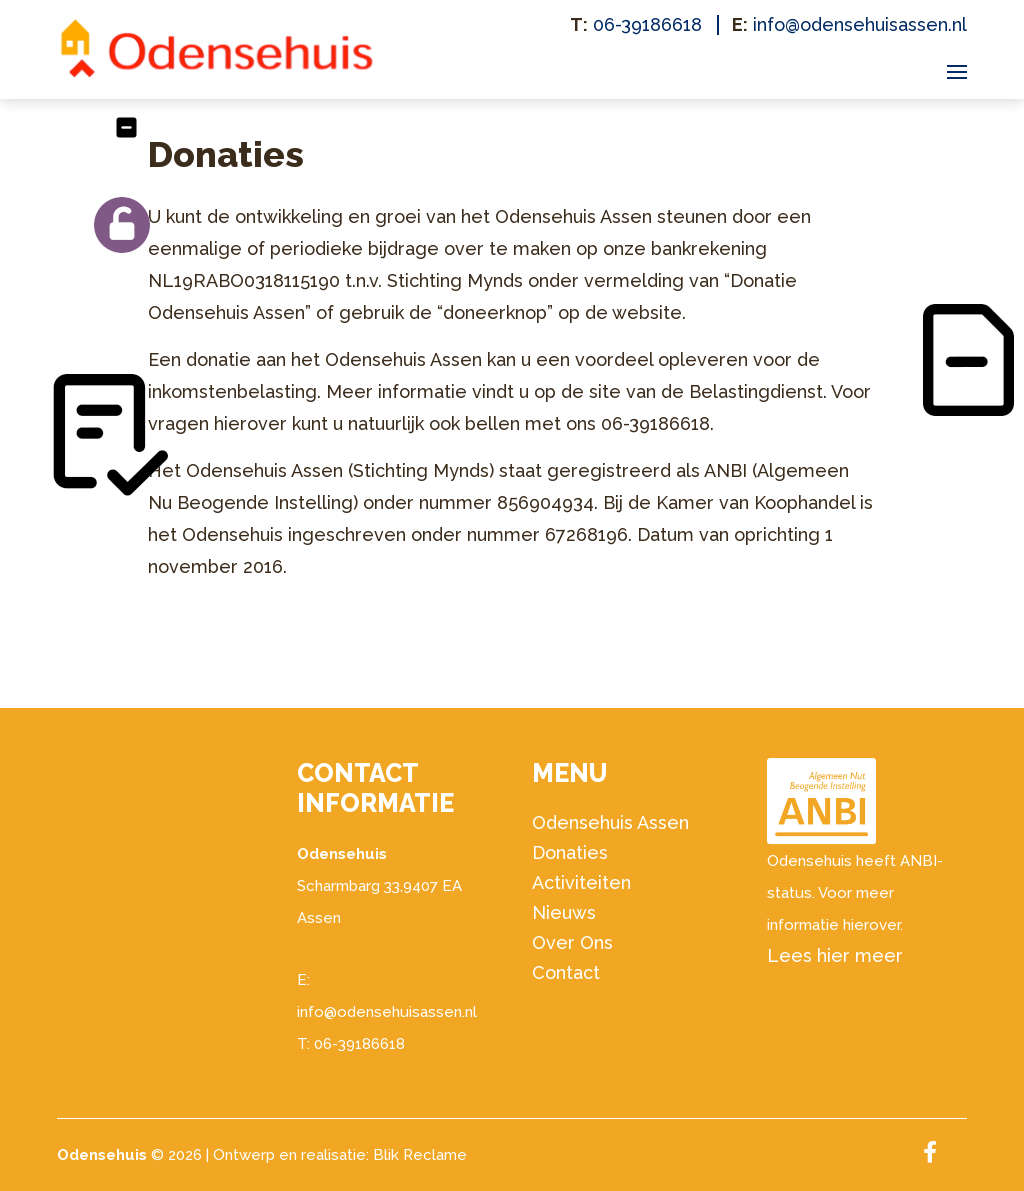 The width and height of the screenshot is (1024, 1191). Describe the element at coordinates (126, 127) in the screenshot. I see `collapse or minimize a section` at that location.